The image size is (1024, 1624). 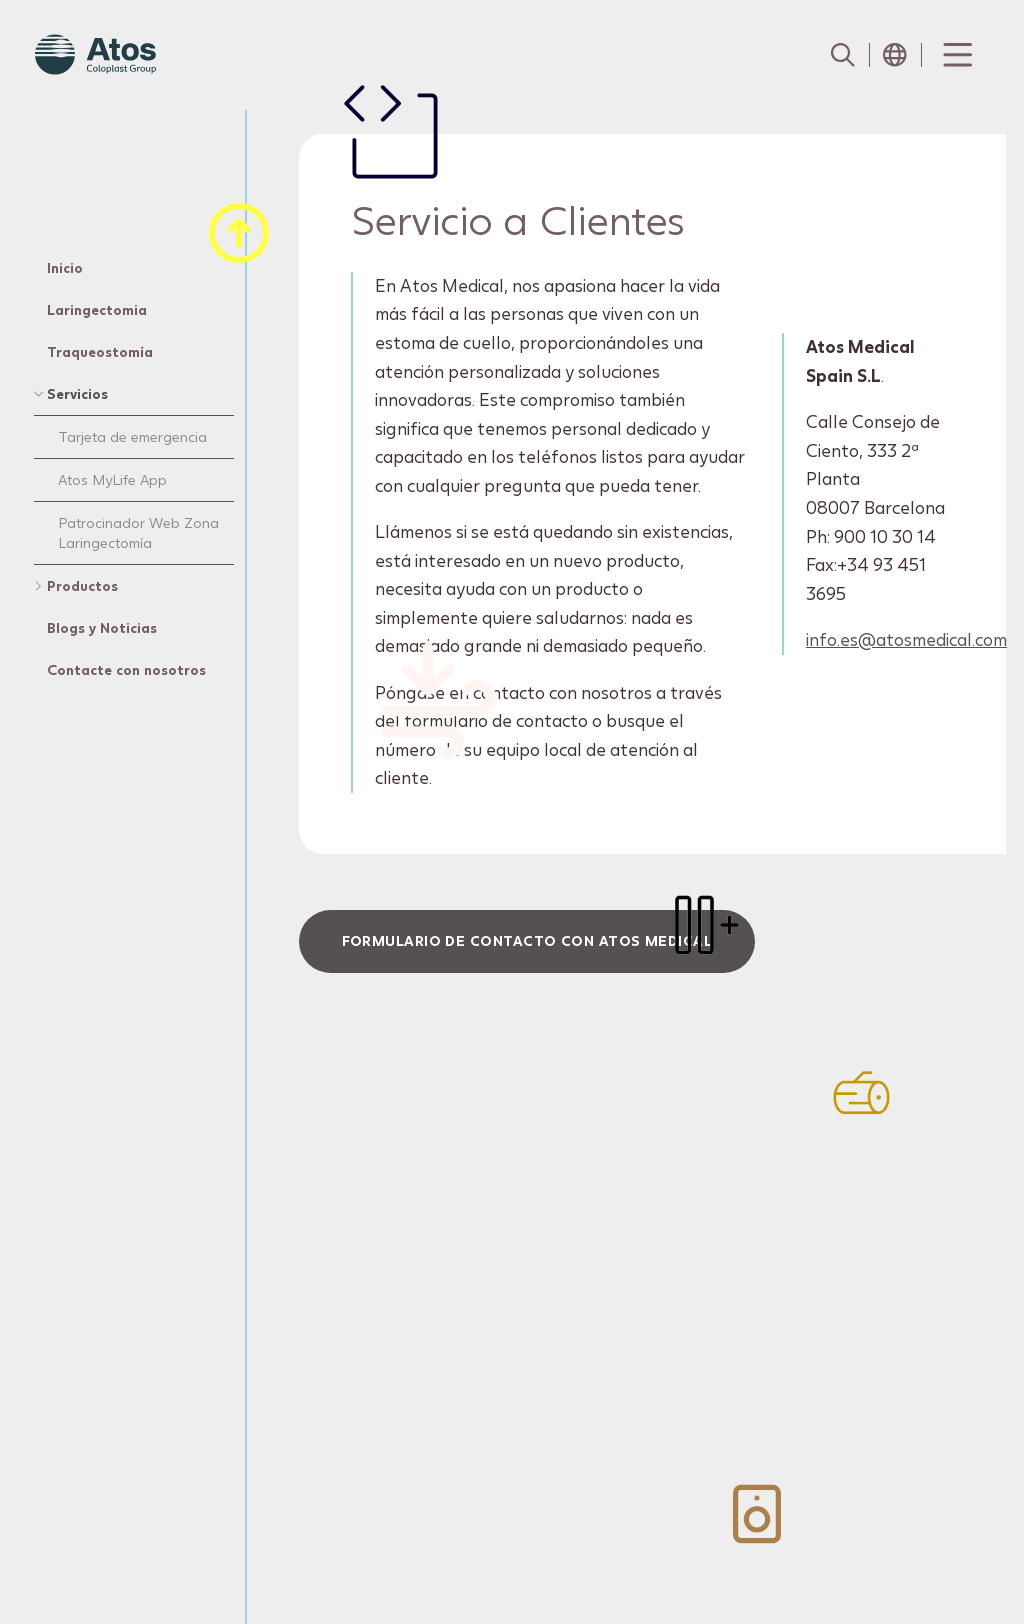 What do you see at coordinates (702, 925) in the screenshot?
I see `add a new column to the right` at bounding box center [702, 925].